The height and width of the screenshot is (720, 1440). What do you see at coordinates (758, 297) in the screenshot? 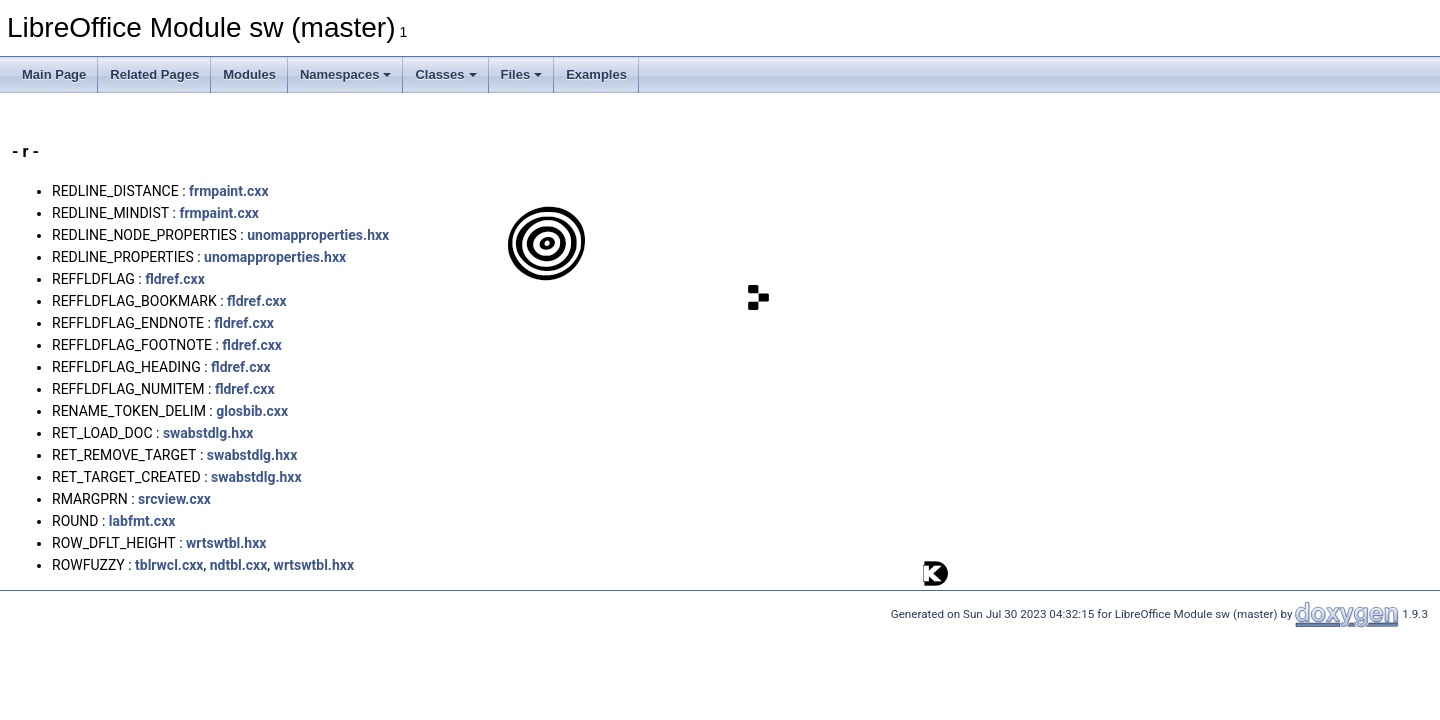
I see `open replit` at bounding box center [758, 297].